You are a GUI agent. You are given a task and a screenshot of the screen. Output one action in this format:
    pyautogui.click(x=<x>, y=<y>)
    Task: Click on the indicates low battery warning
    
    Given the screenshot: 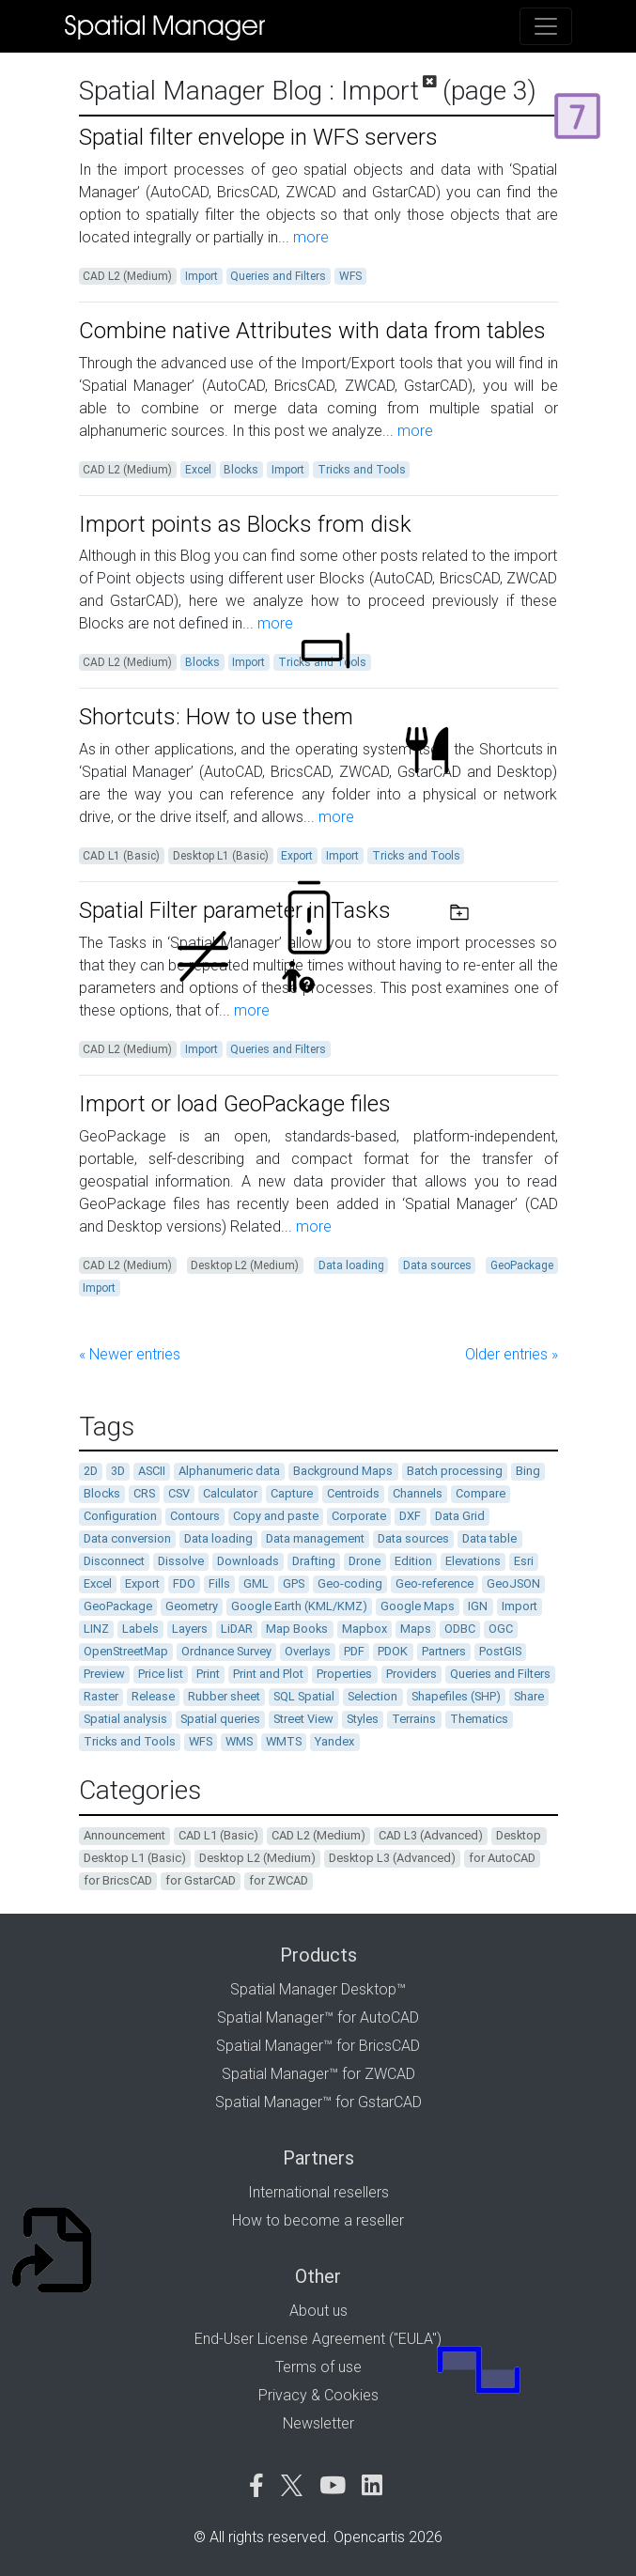 What is the action you would take?
    pyautogui.click(x=309, y=919)
    